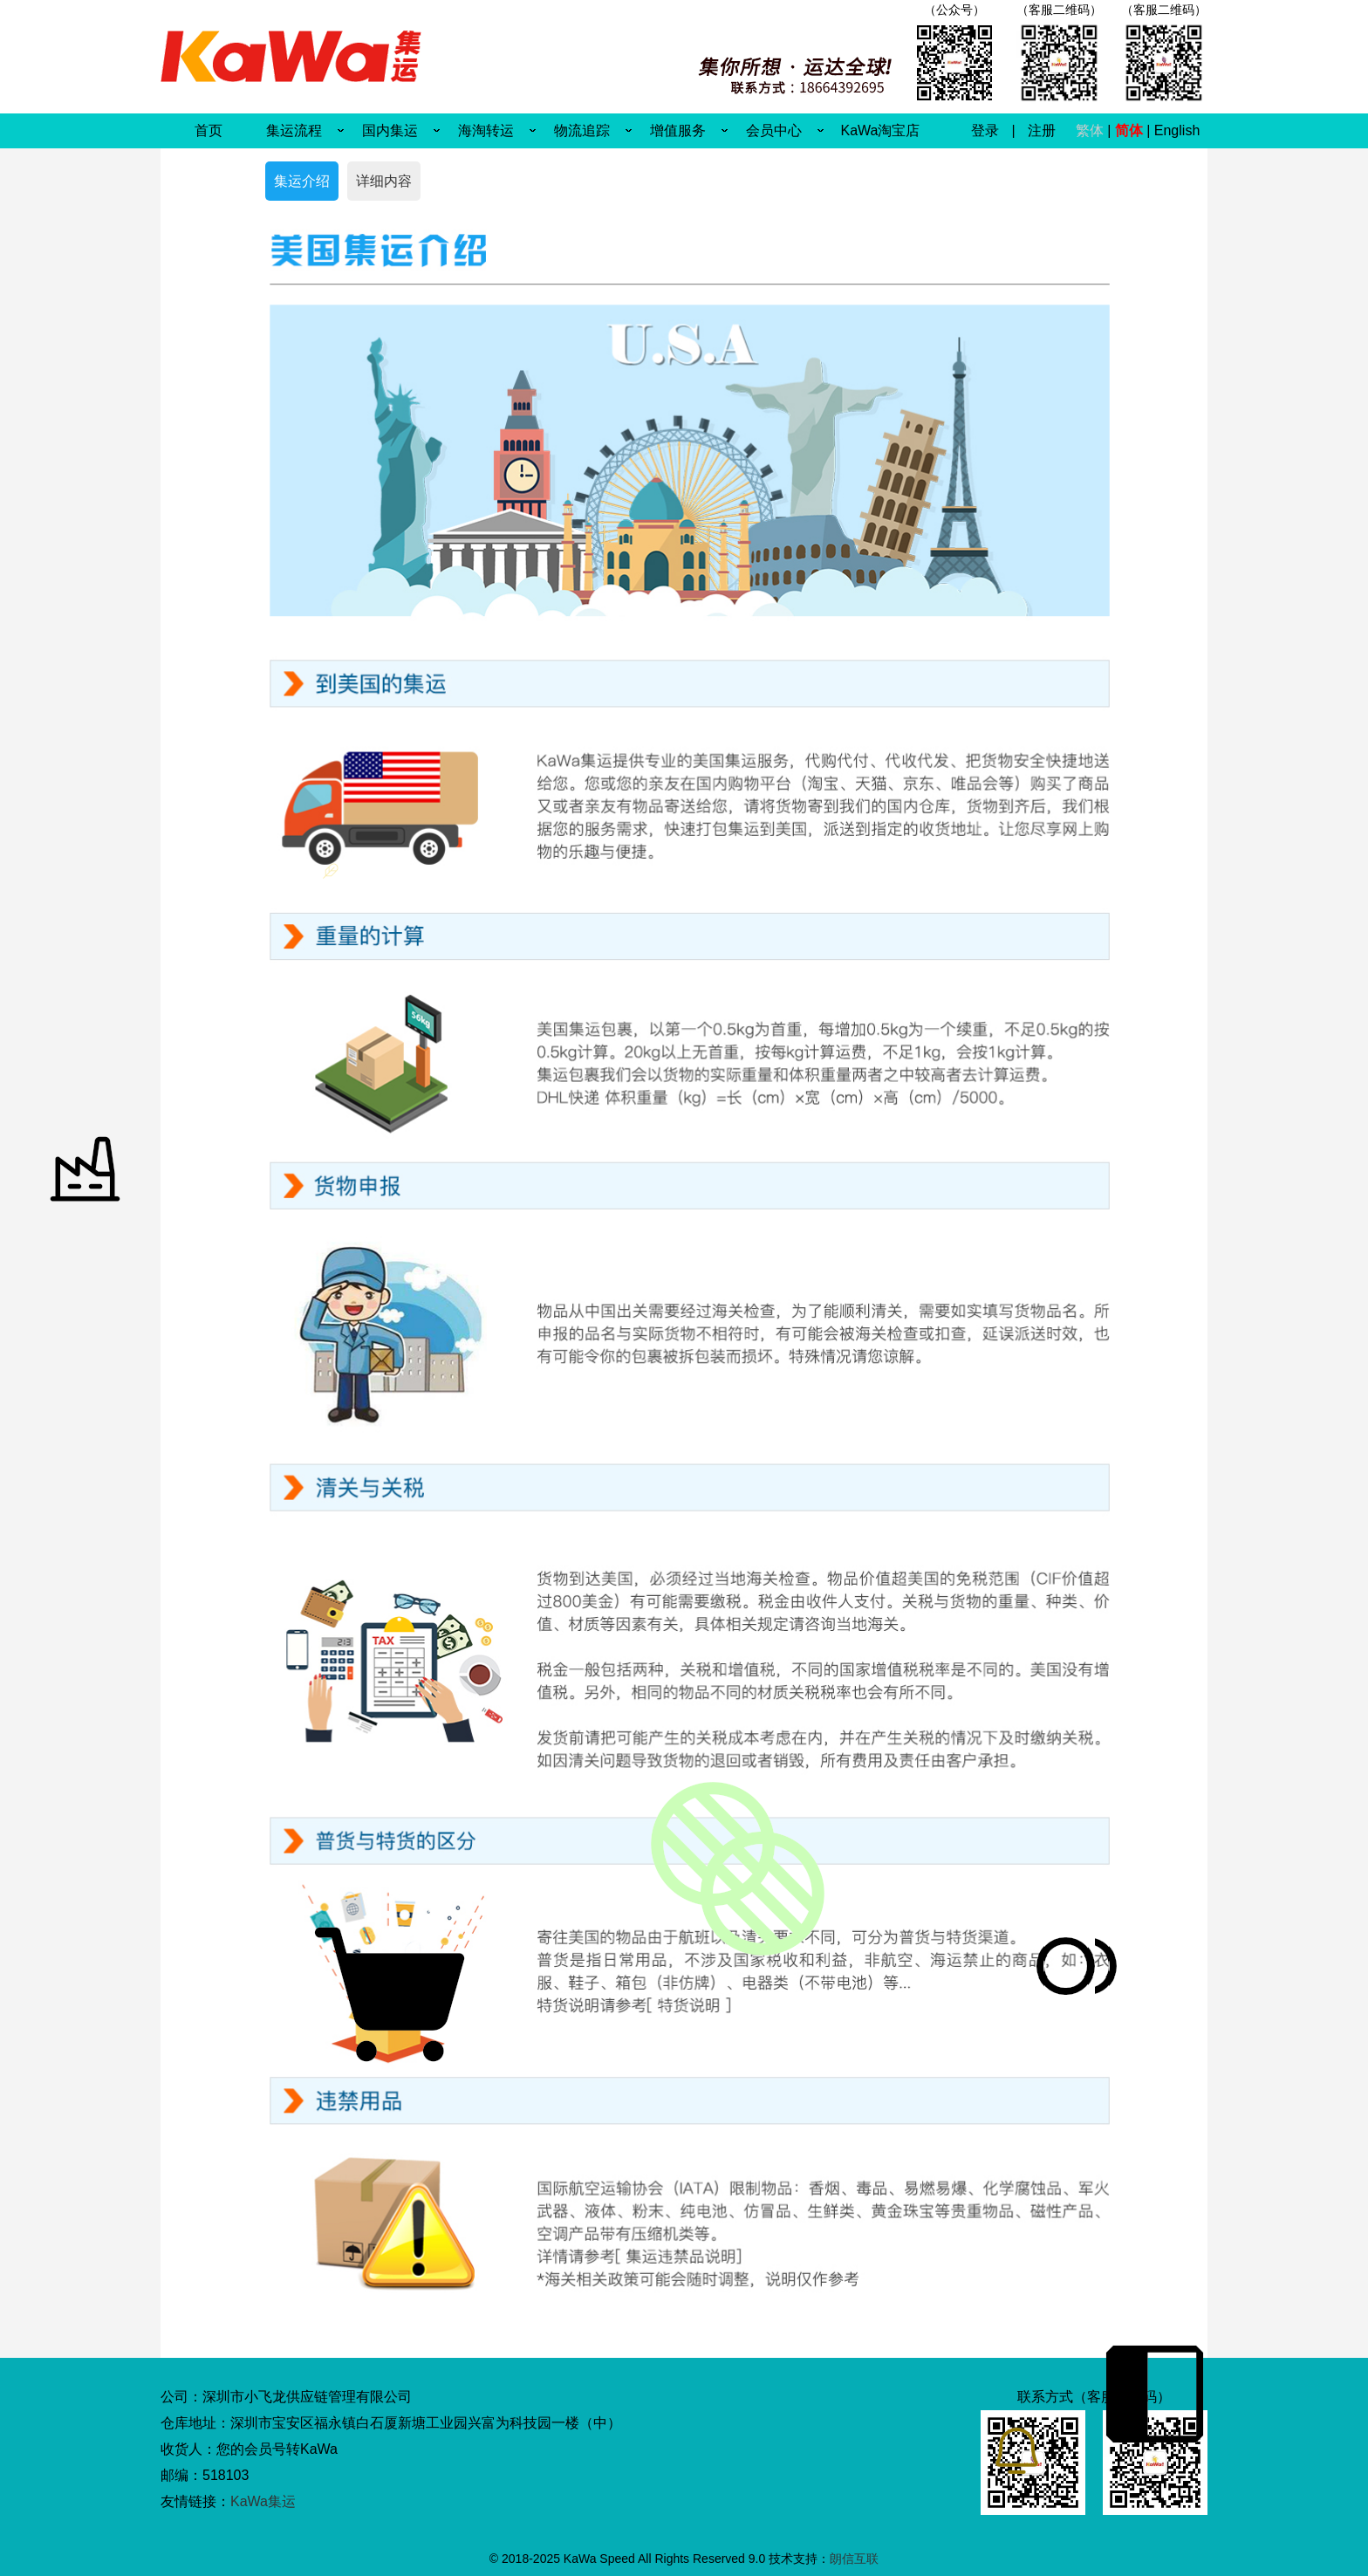  What do you see at coordinates (1016, 2450) in the screenshot?
I see `view notifications` at bounding box center [1016, 2450].